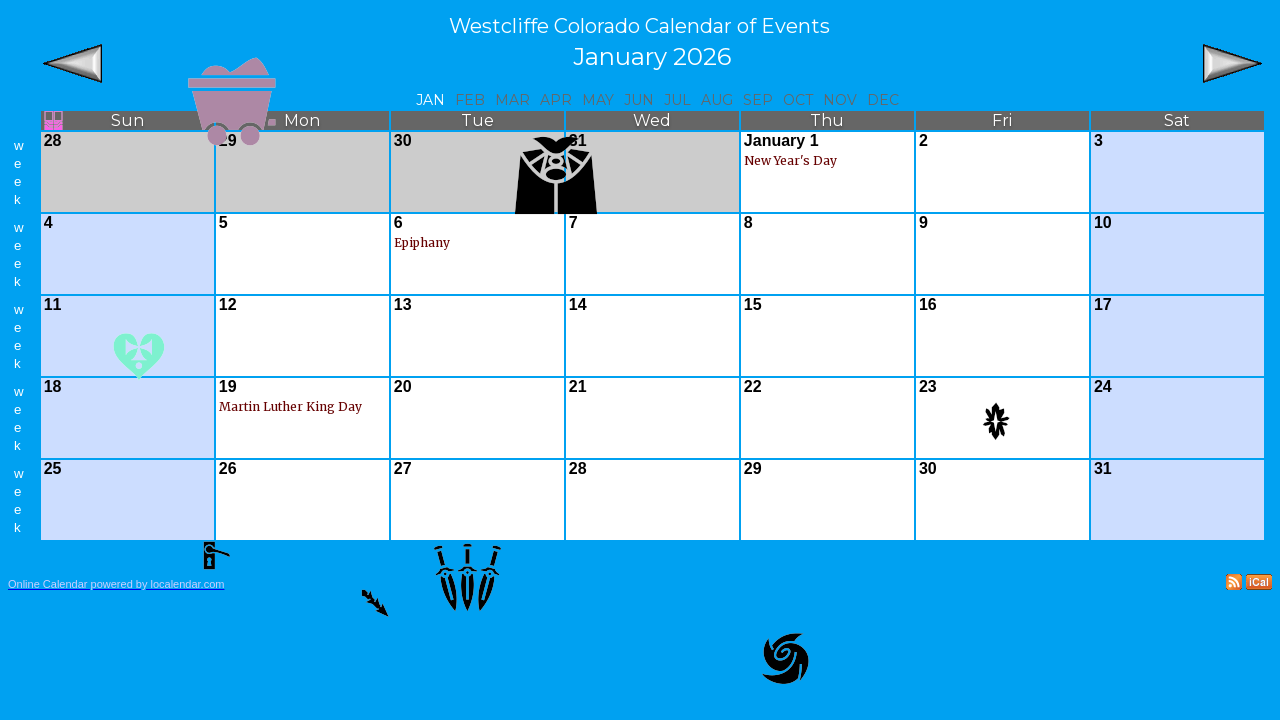  I want to click on represents a shell or spiral-themed game item, so click(785, 658).